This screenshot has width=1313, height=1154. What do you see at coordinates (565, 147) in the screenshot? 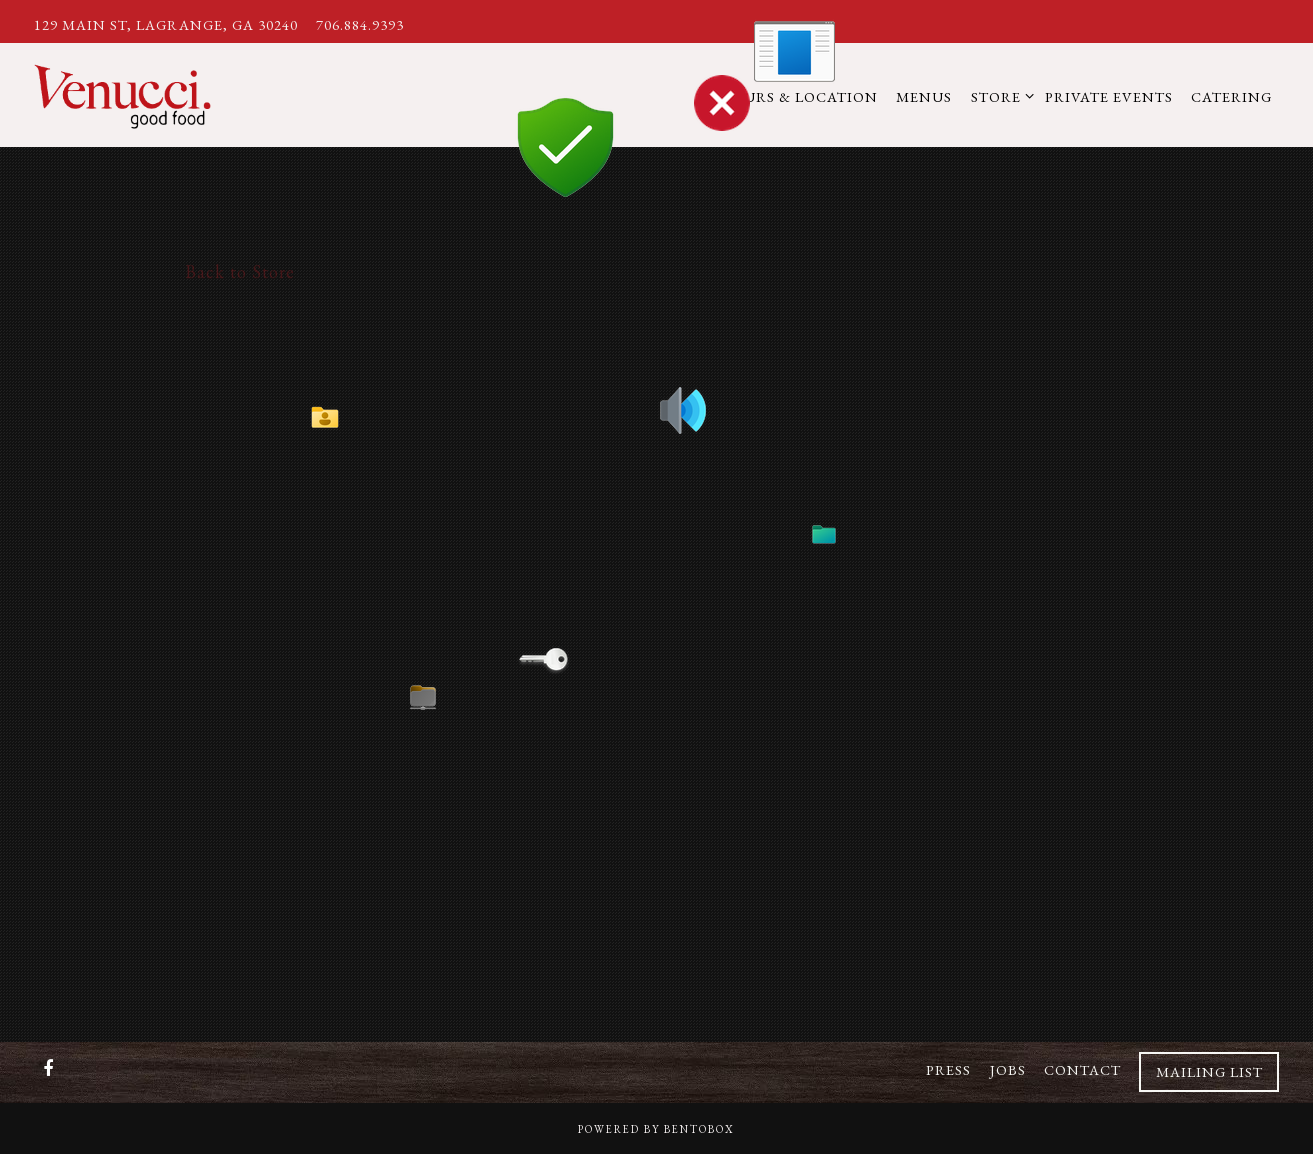
I see `indicates system security check passed` at bounding box center [565, 147].